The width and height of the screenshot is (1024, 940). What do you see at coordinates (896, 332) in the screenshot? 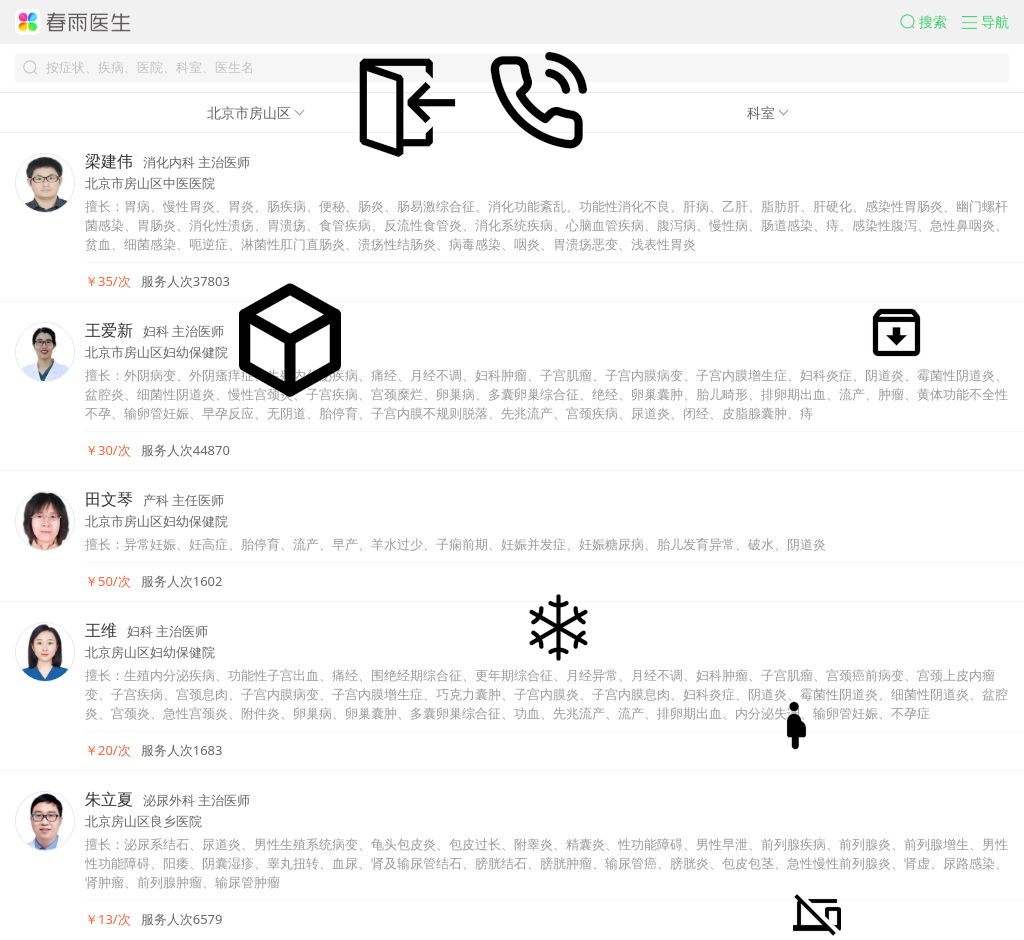
I see `archive this item` at bounding box center [896, 332].